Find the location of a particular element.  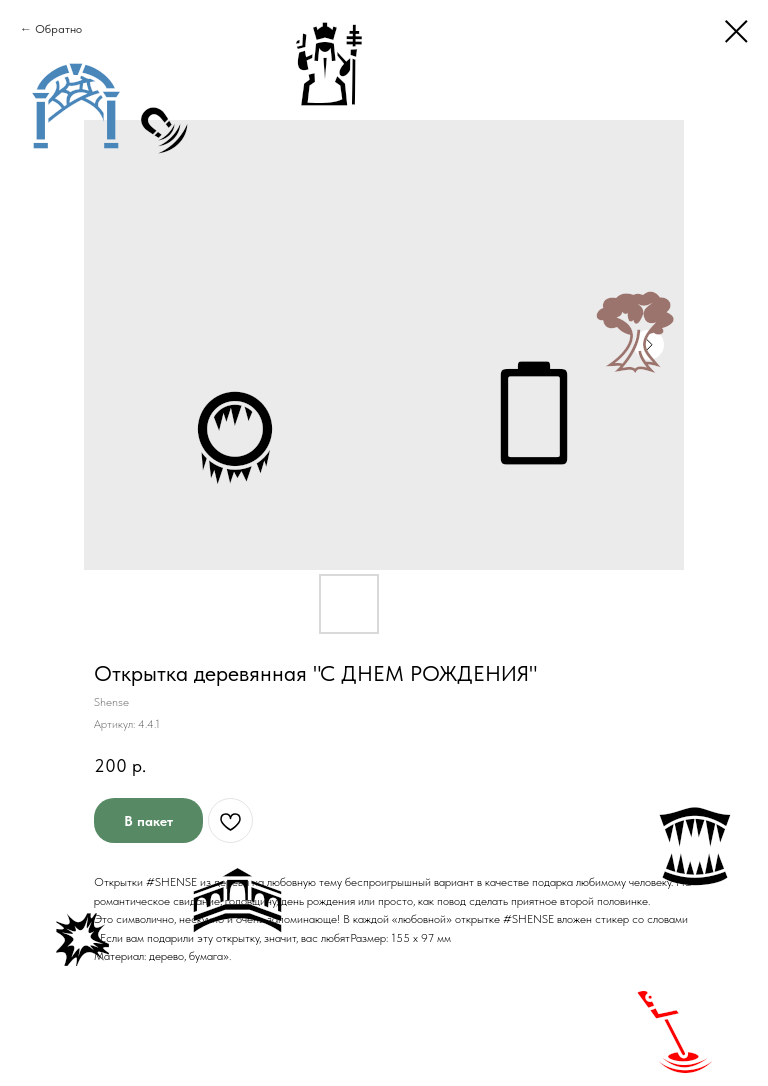

explore Venice or Italian landmarks is located at coordinates (237, 908).